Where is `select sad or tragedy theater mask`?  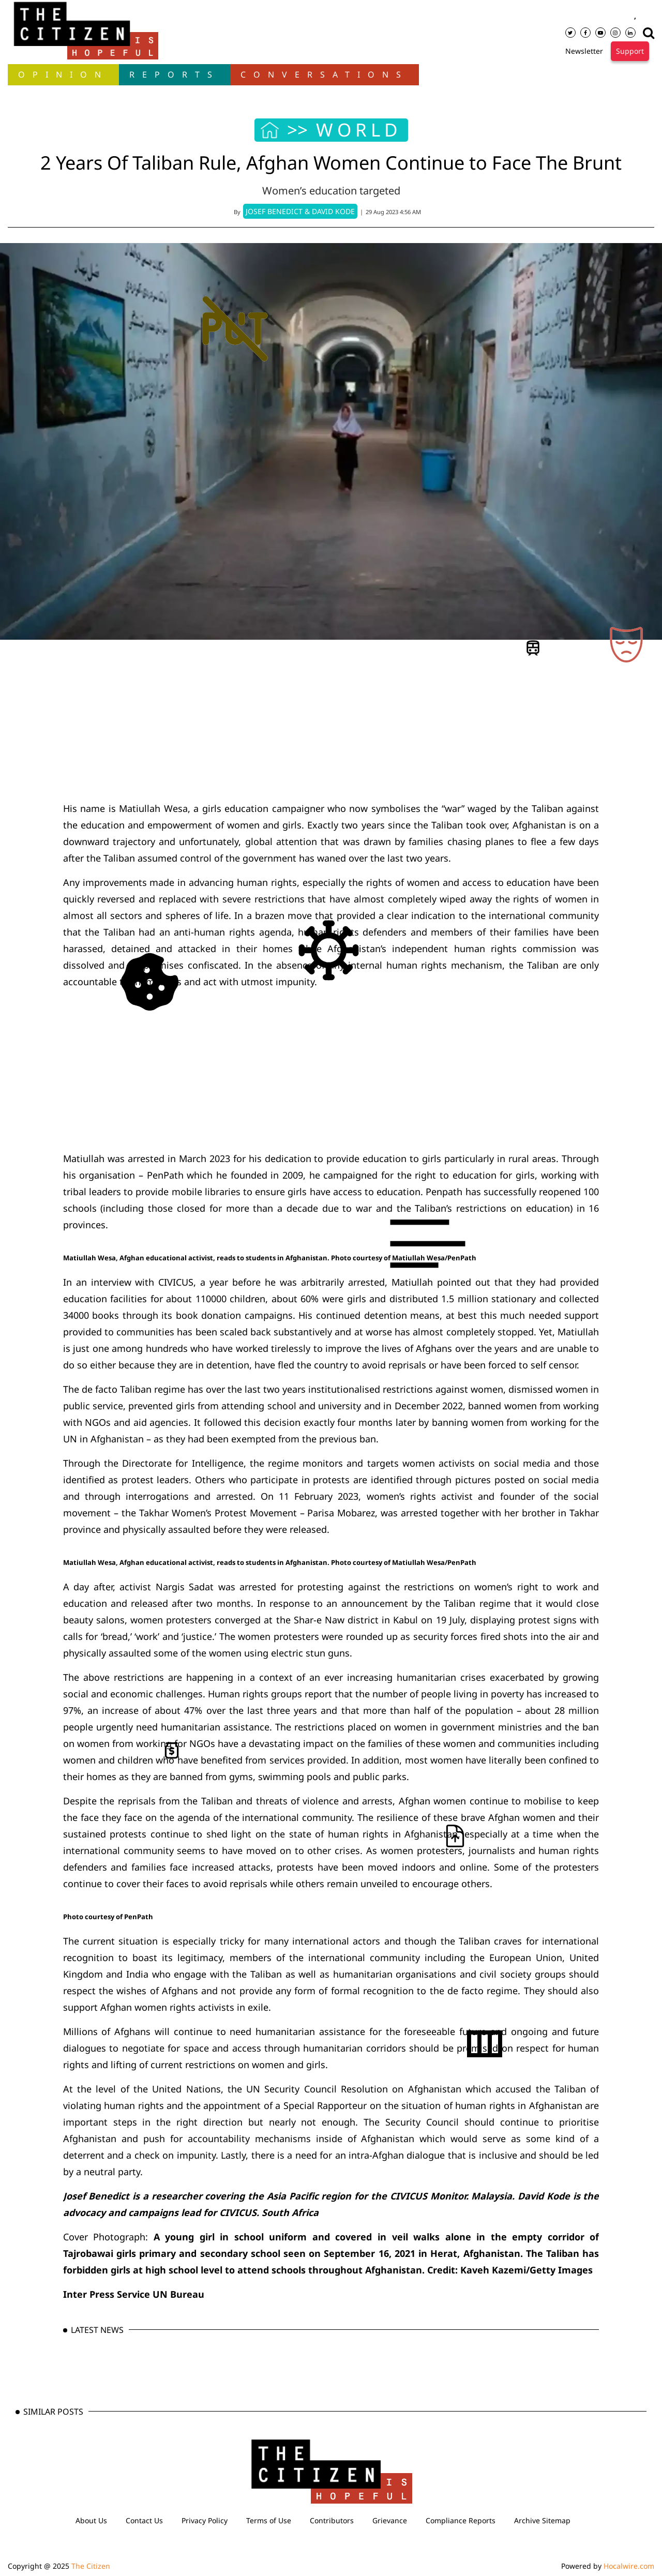 select sad or tragedy theater mask is located at coordinates (626, 643).